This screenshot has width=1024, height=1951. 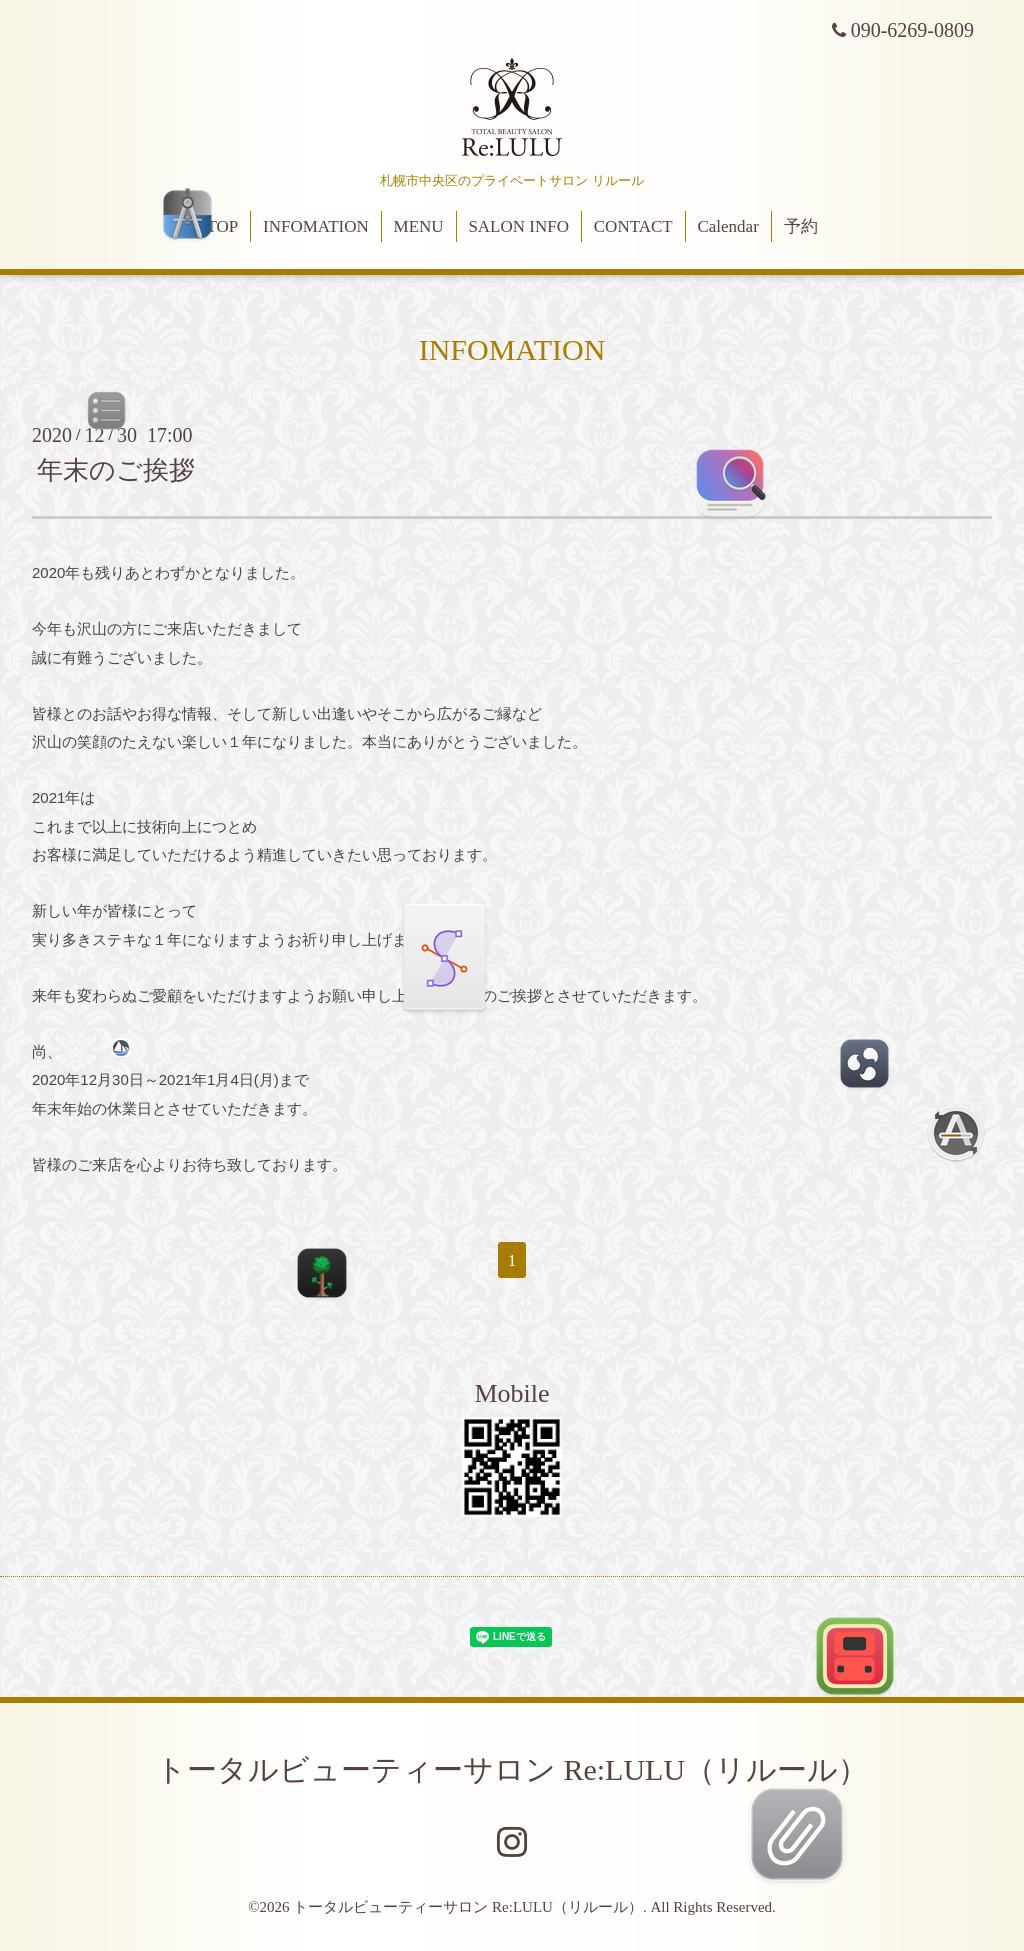 I want to click on open app icon preview tool, so click(x=187, y=214).